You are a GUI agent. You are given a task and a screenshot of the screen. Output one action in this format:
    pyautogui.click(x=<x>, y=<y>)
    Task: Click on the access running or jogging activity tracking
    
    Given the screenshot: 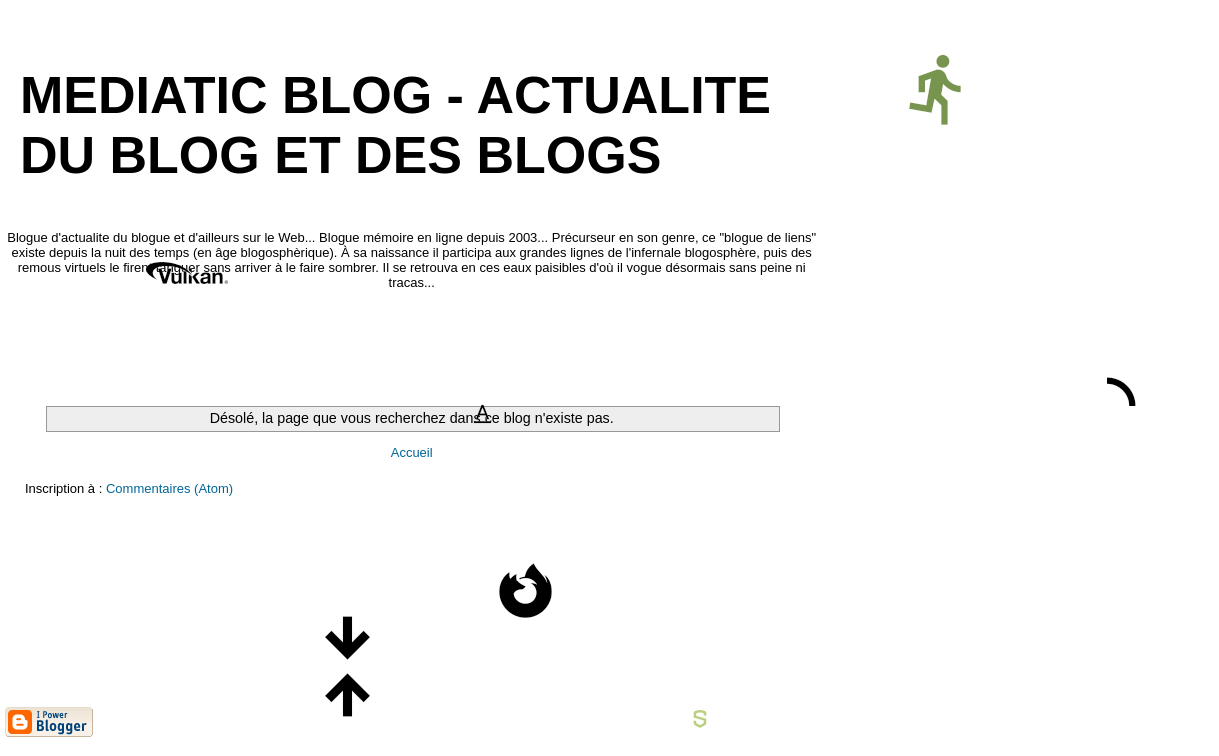 What is the action you would take?
    pyautogui.click(x=938, y=89)
    